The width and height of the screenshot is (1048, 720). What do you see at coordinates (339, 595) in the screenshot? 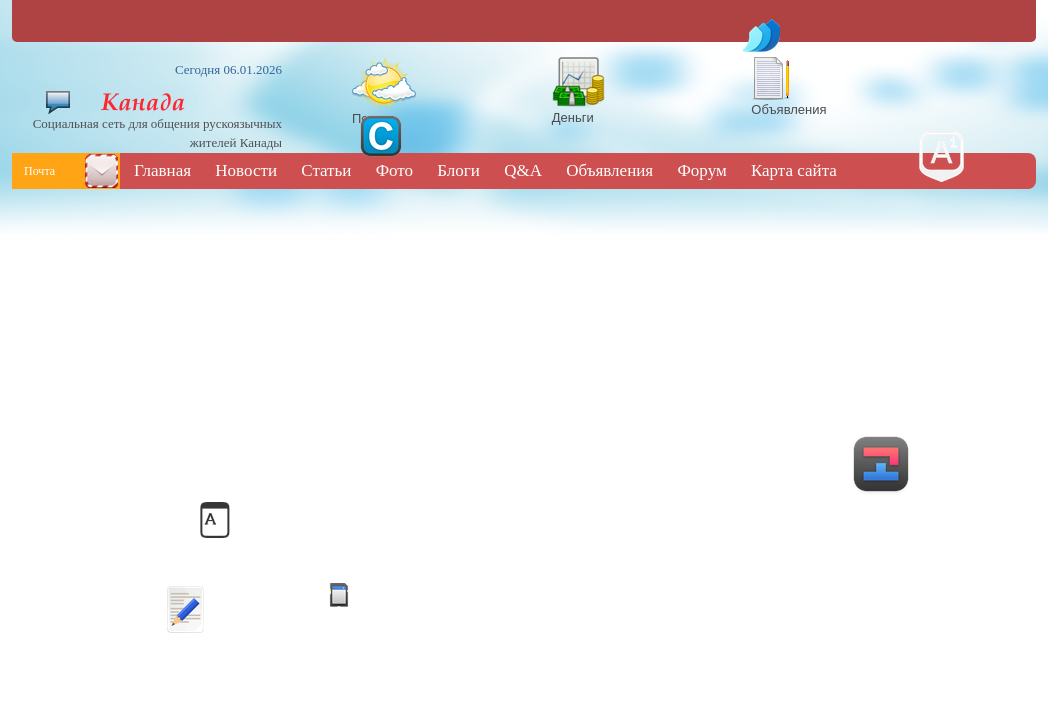
I see `access SD card or memory card storage` at bounding box center [339, 595].